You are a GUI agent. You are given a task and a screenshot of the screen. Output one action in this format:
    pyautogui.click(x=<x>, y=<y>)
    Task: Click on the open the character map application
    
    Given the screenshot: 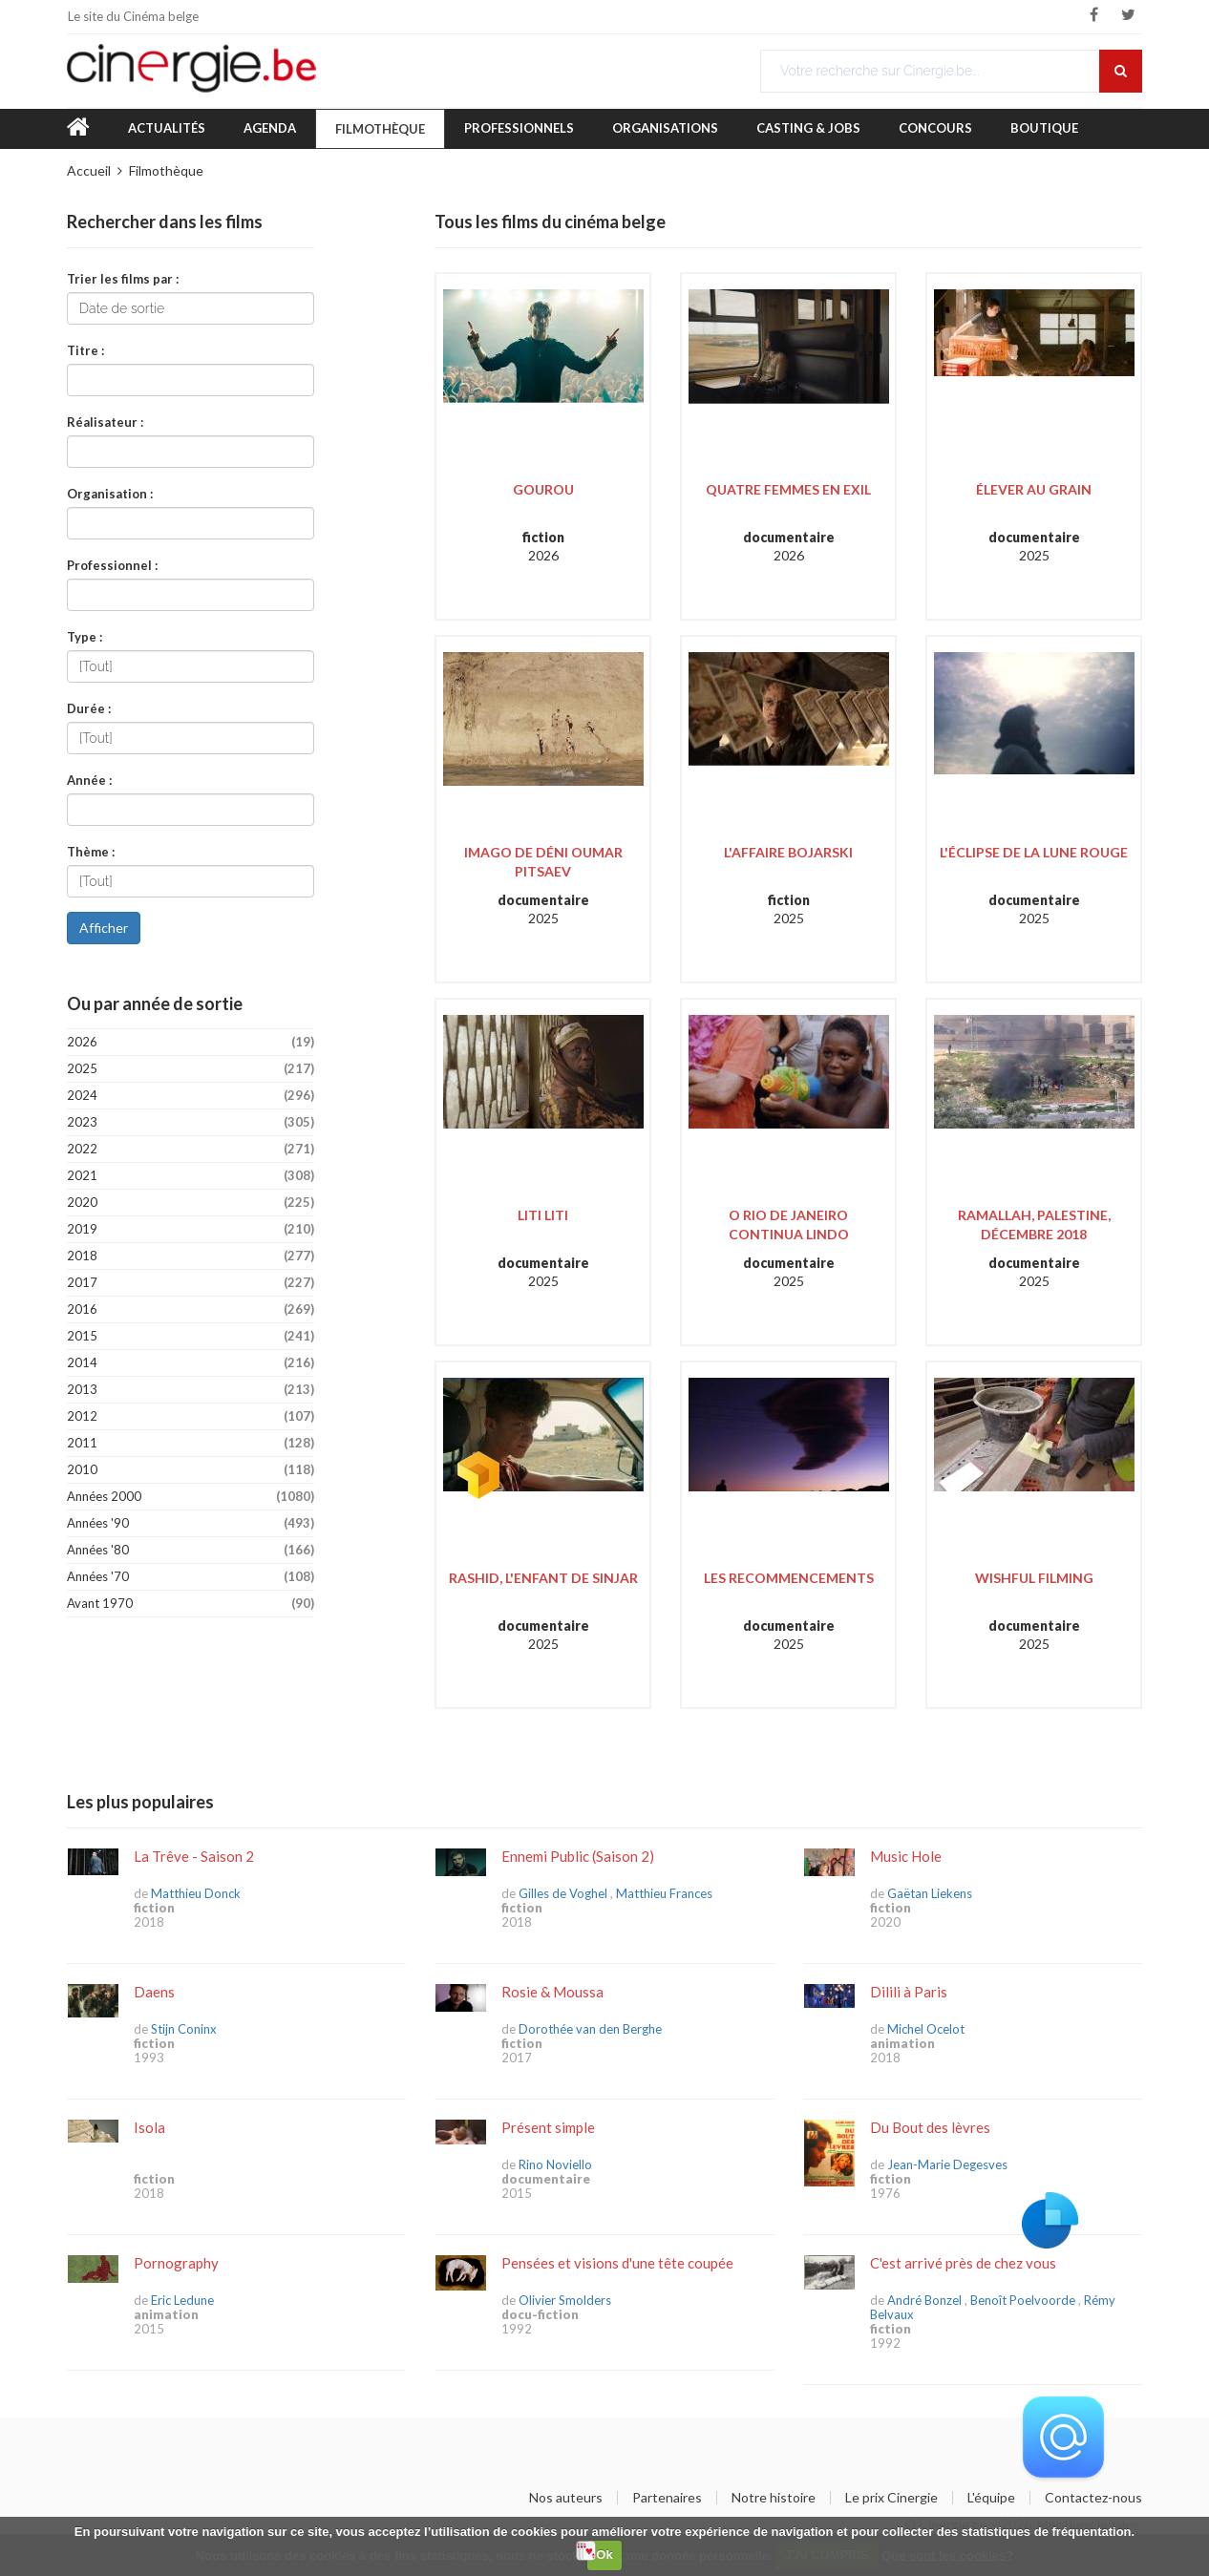 What is the action you would take?
    pyautogui.click(x=1063, y=2437)
    